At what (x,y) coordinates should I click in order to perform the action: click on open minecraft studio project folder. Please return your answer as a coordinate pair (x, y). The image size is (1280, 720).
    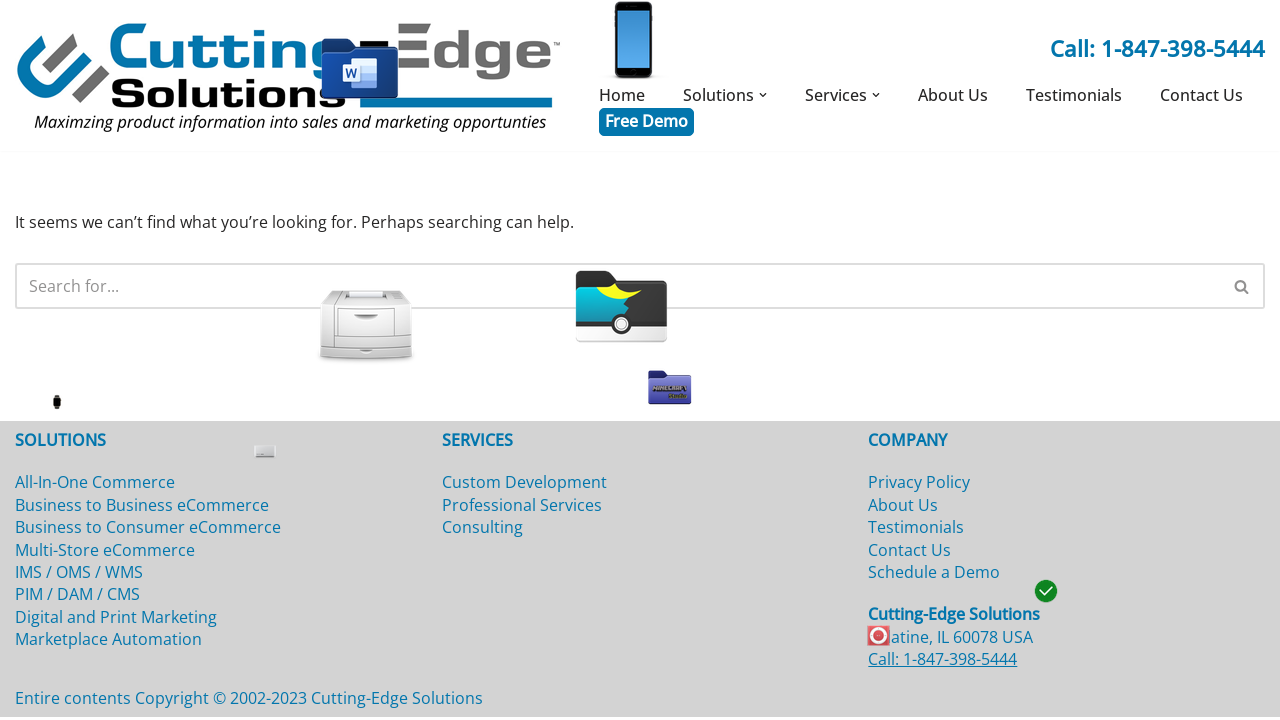
    Looking at the image, I should click on (669, 388).